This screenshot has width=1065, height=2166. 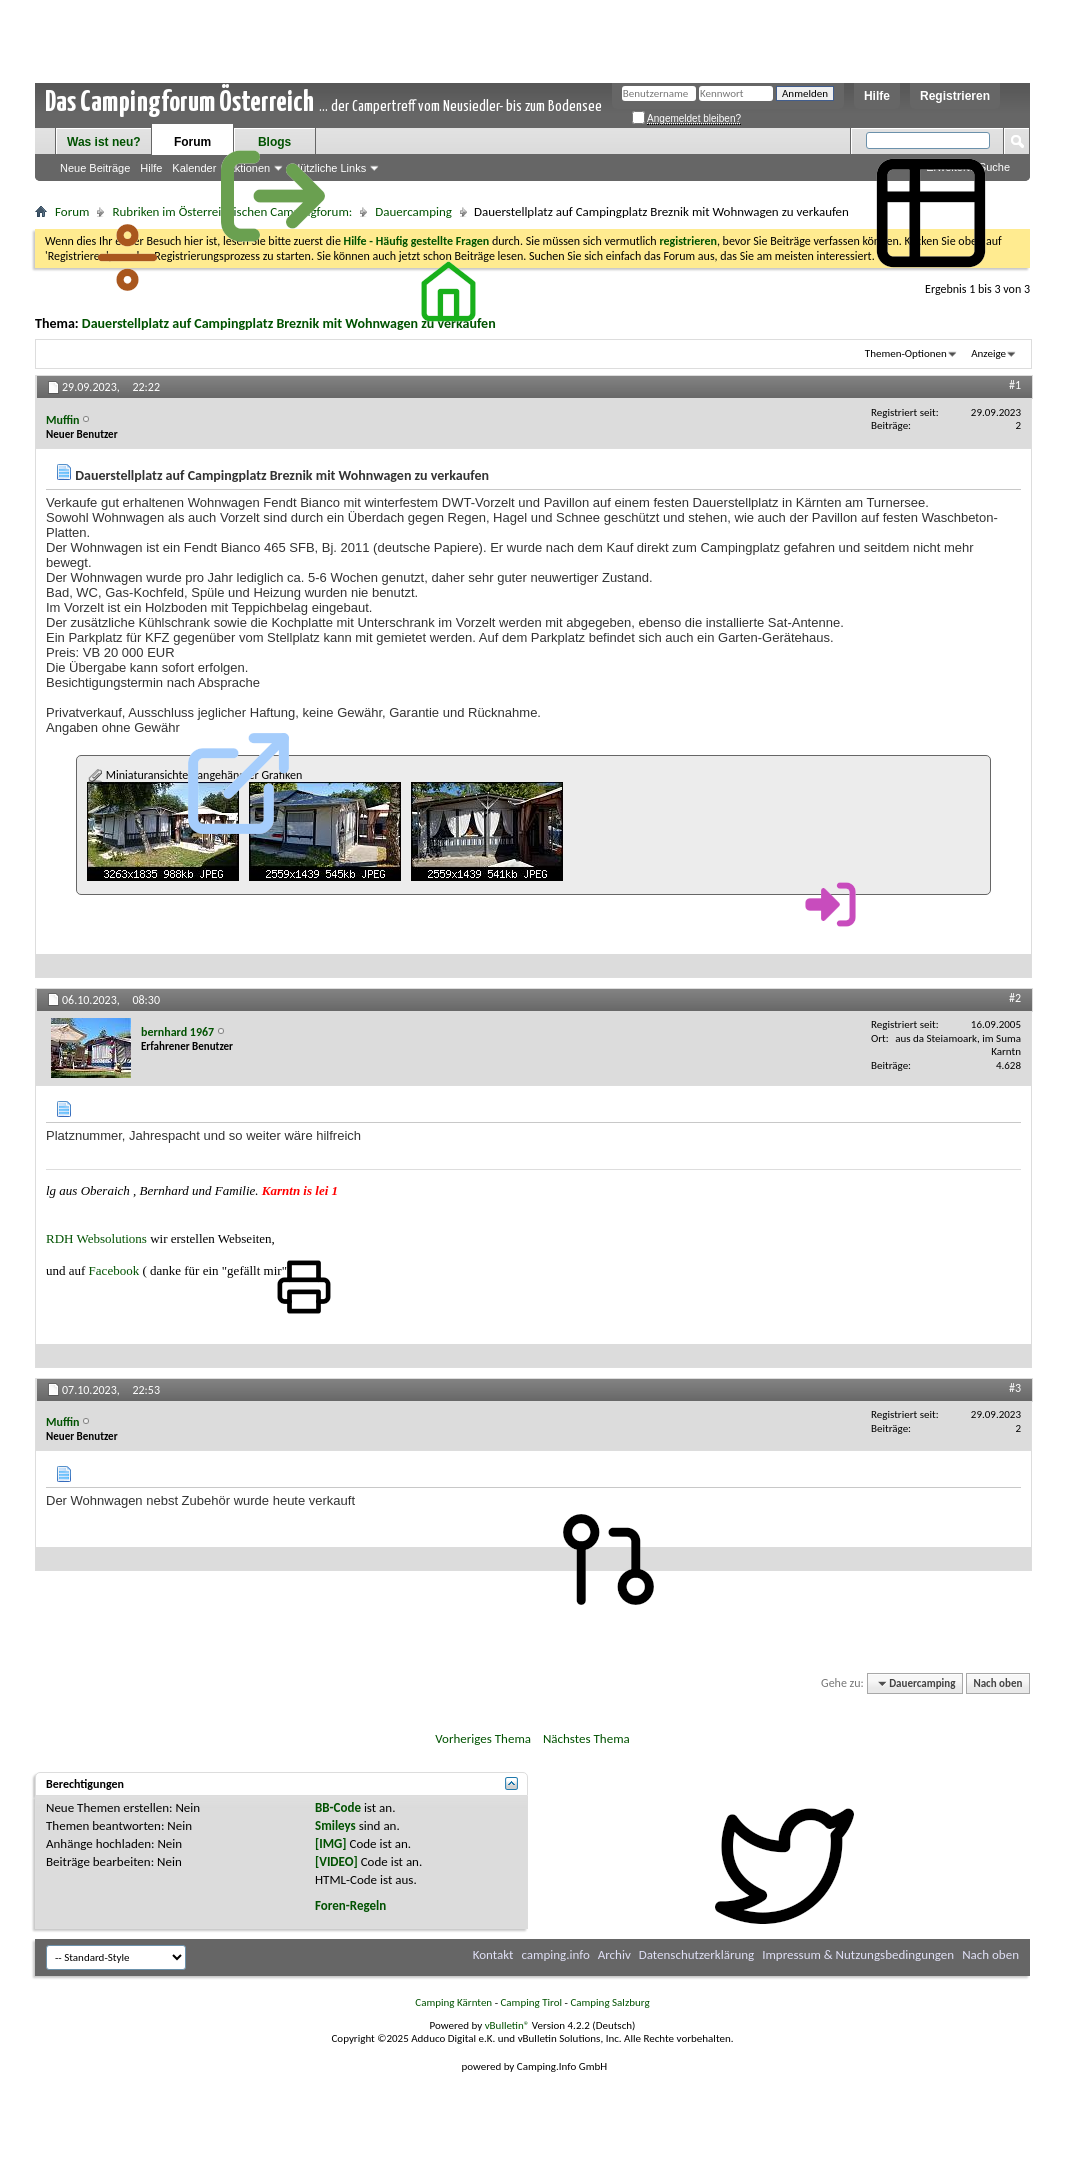 I want to click on open link in a new tab or window, so click(x=238, y=783).